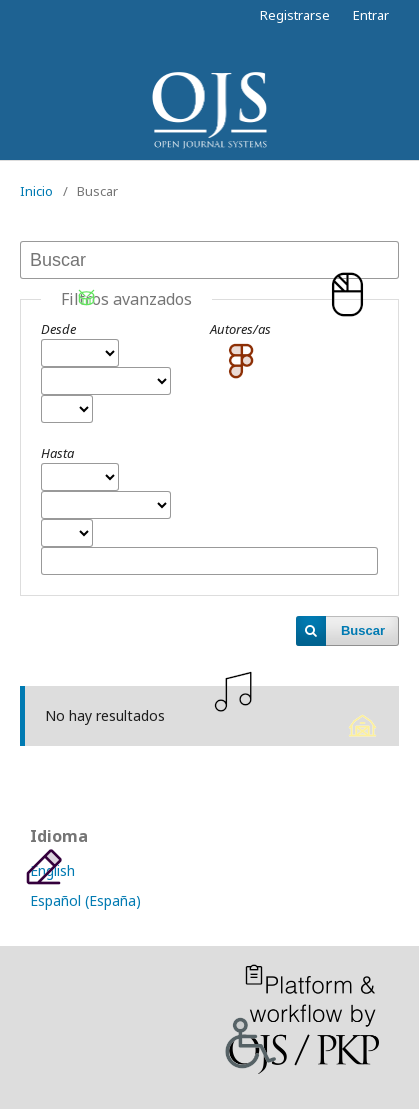 This screenshot has height=1109, width=419. I want to click on indicates left mouse button click action, so click(347, 294).